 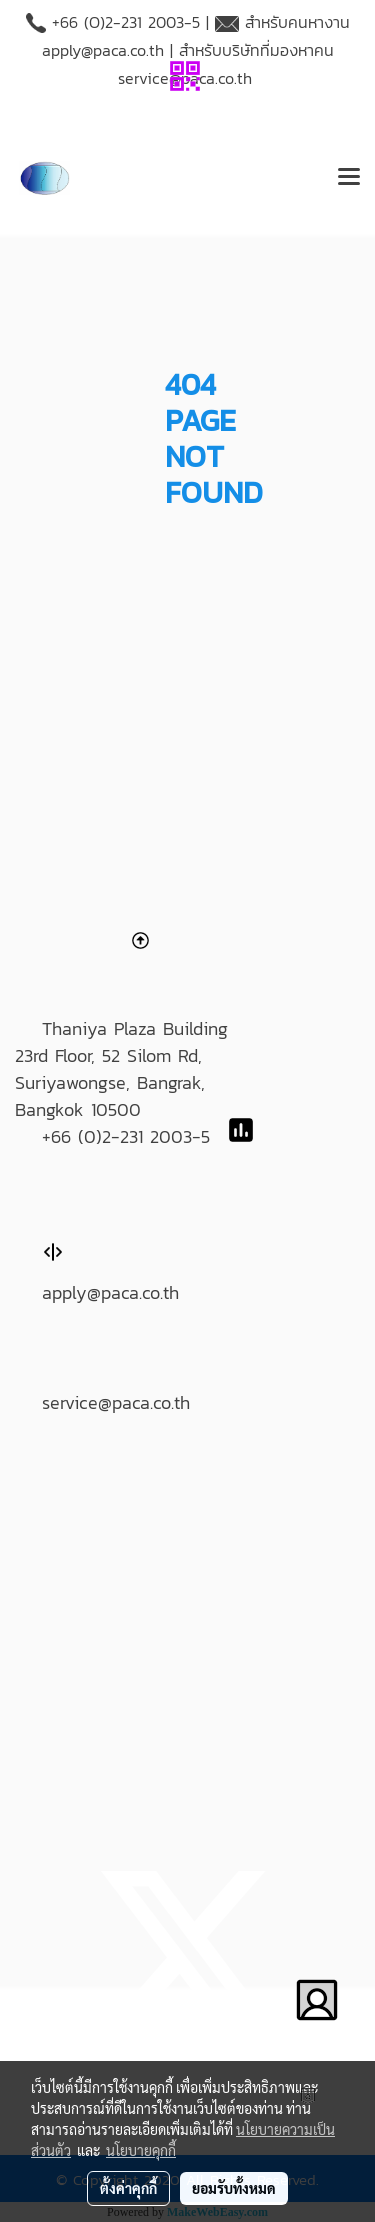 I want to click on scan or generate a QR code, so click(x=185, y=76).